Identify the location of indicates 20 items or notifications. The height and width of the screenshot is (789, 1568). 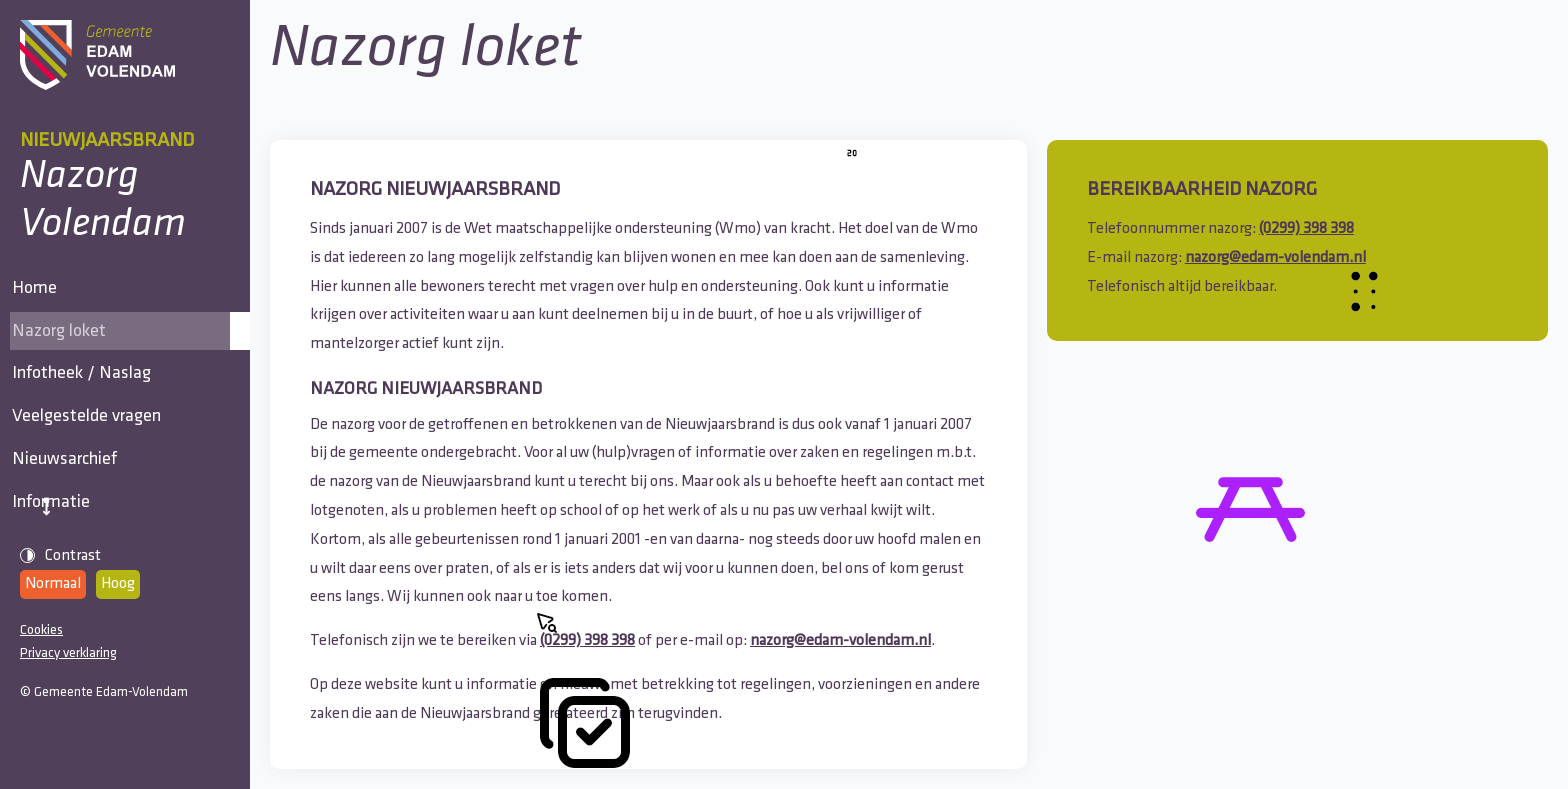
(852, 153).